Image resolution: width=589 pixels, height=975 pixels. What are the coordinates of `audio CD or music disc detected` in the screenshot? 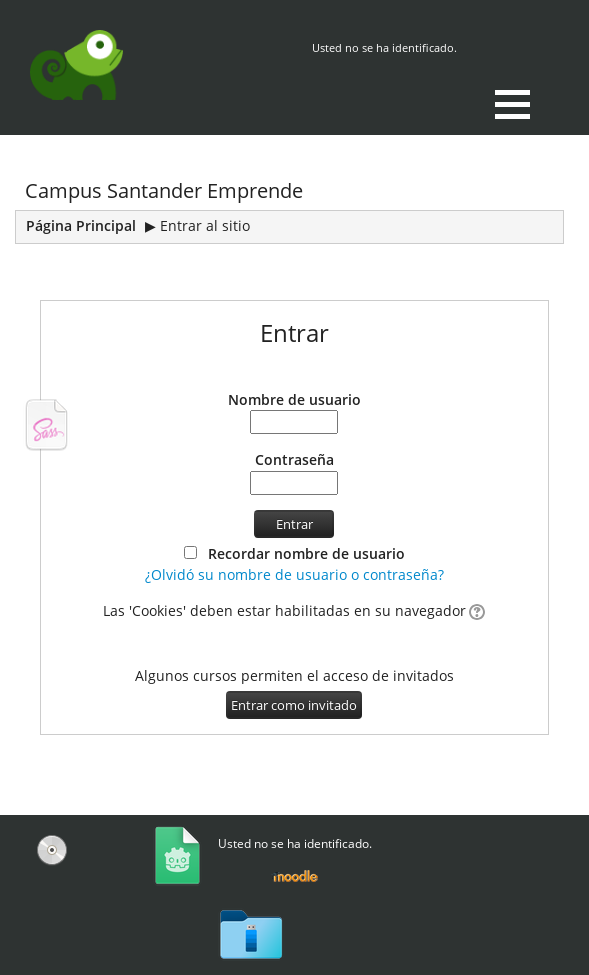 It's located at (52, 850).